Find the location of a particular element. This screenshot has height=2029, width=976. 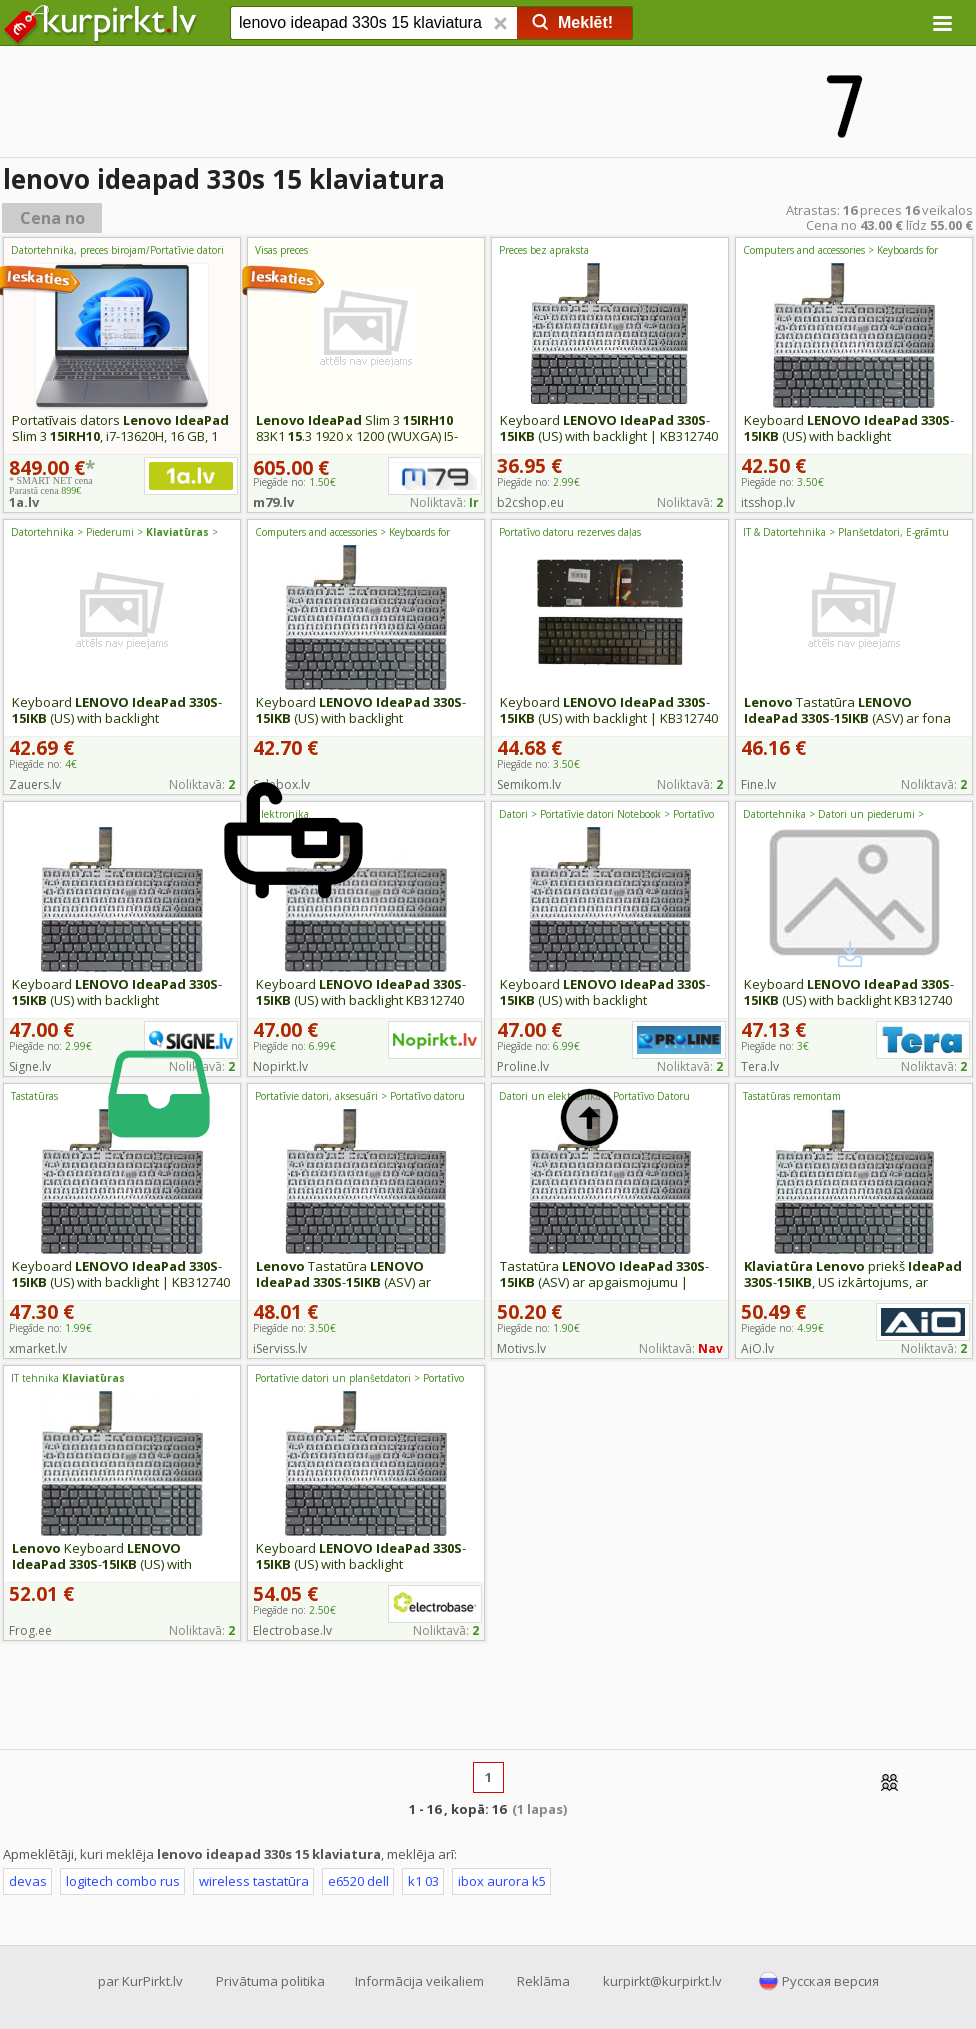

access your inbox or file tray is located at coordinates (159, 1094).